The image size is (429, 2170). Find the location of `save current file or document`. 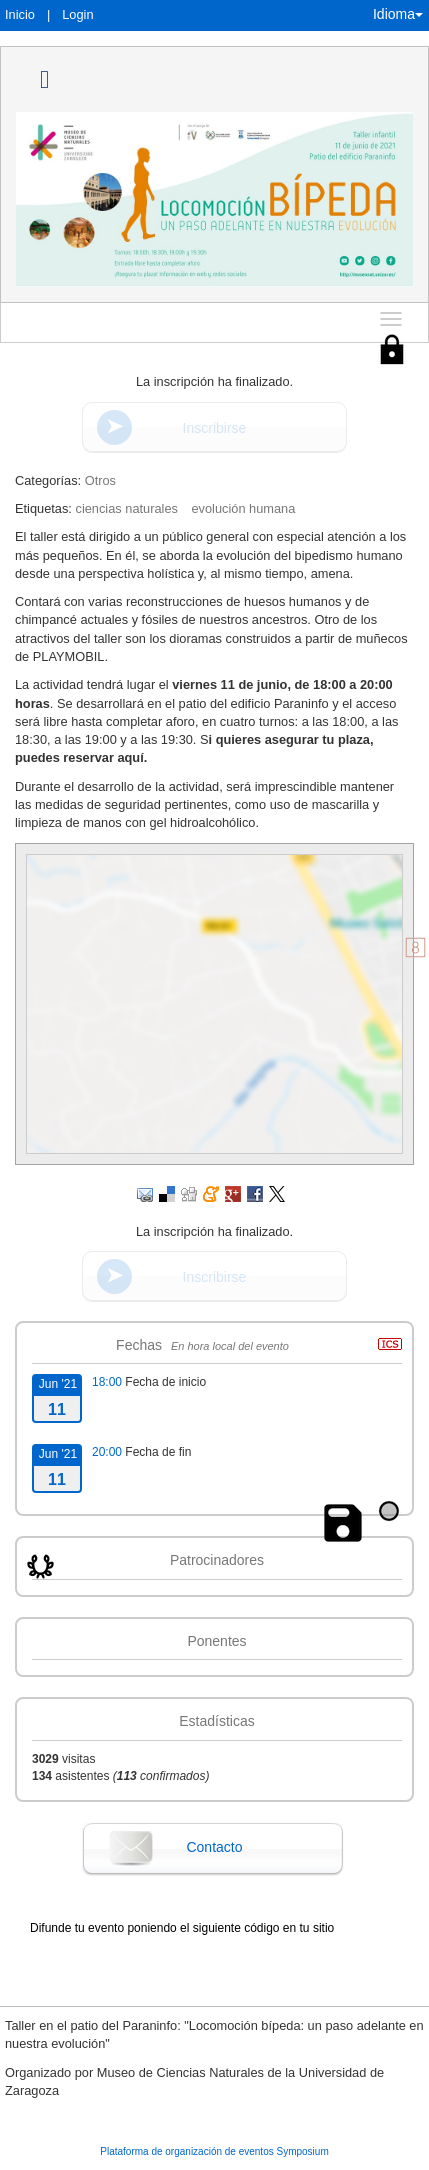

save current file or document is located at coordinates (343, 1523).